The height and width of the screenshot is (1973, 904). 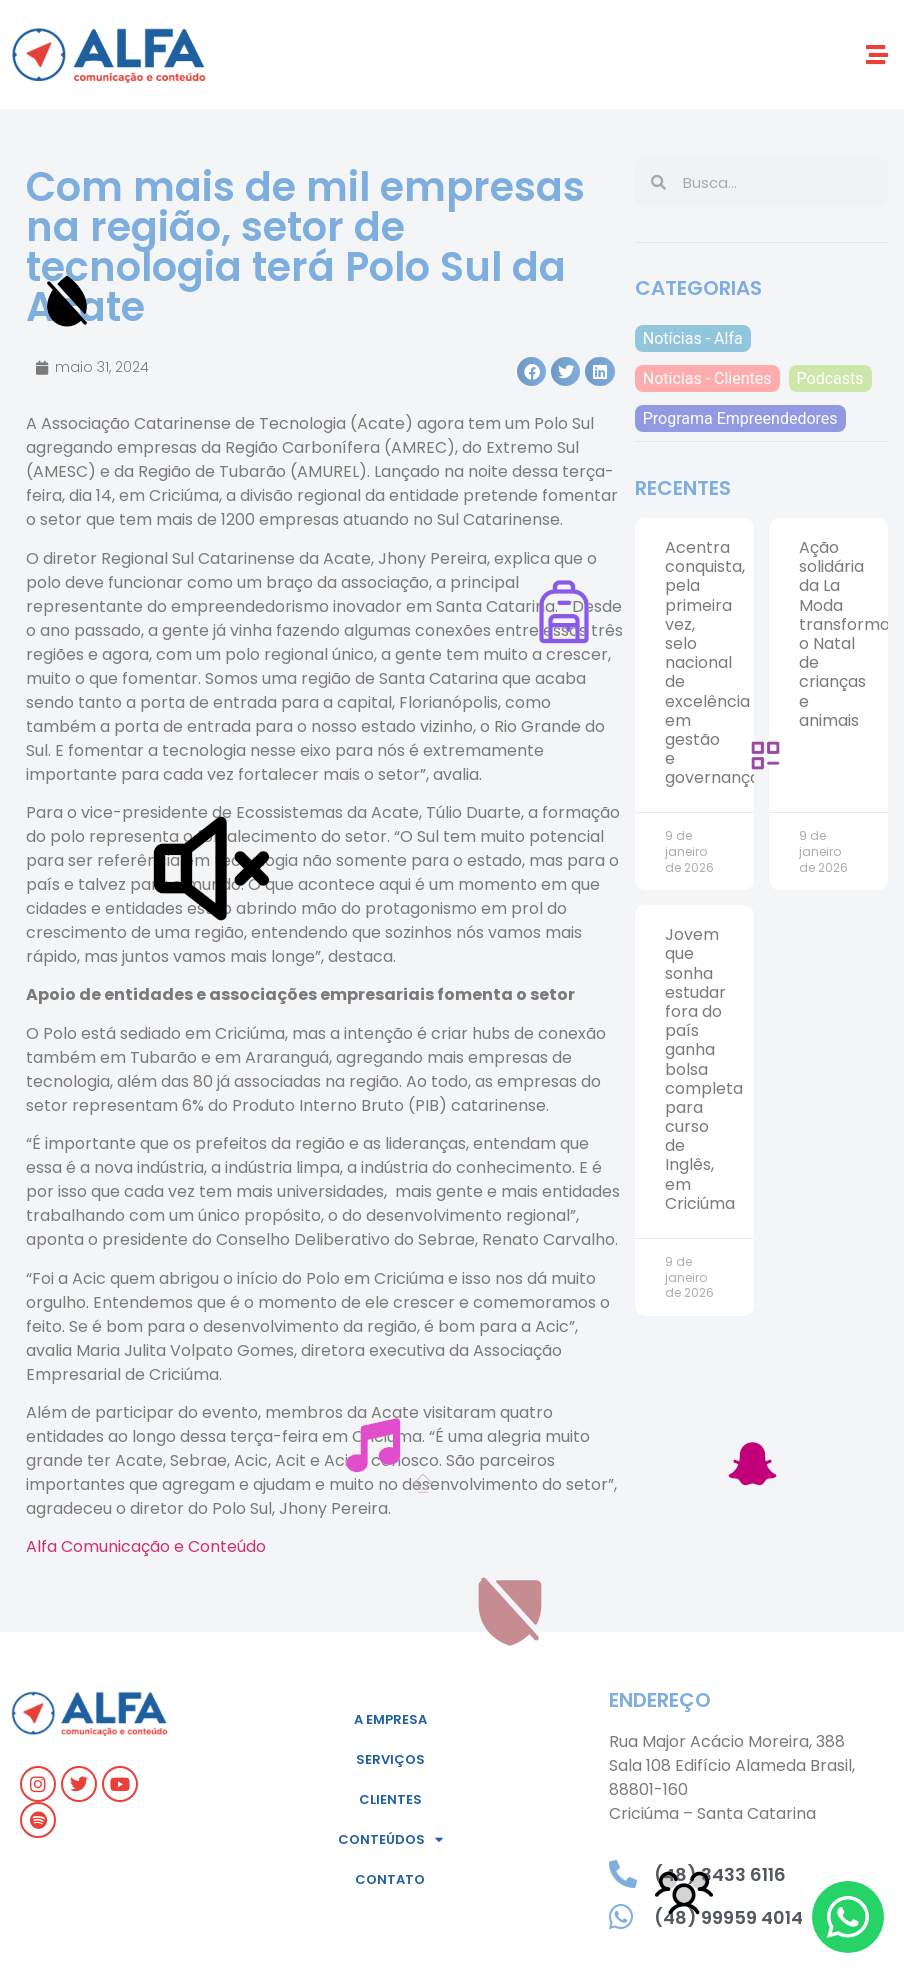 What do you see at coordinates (209, 868) in the screenshot?
I see `mute audio` at bounding box center [209, 868].